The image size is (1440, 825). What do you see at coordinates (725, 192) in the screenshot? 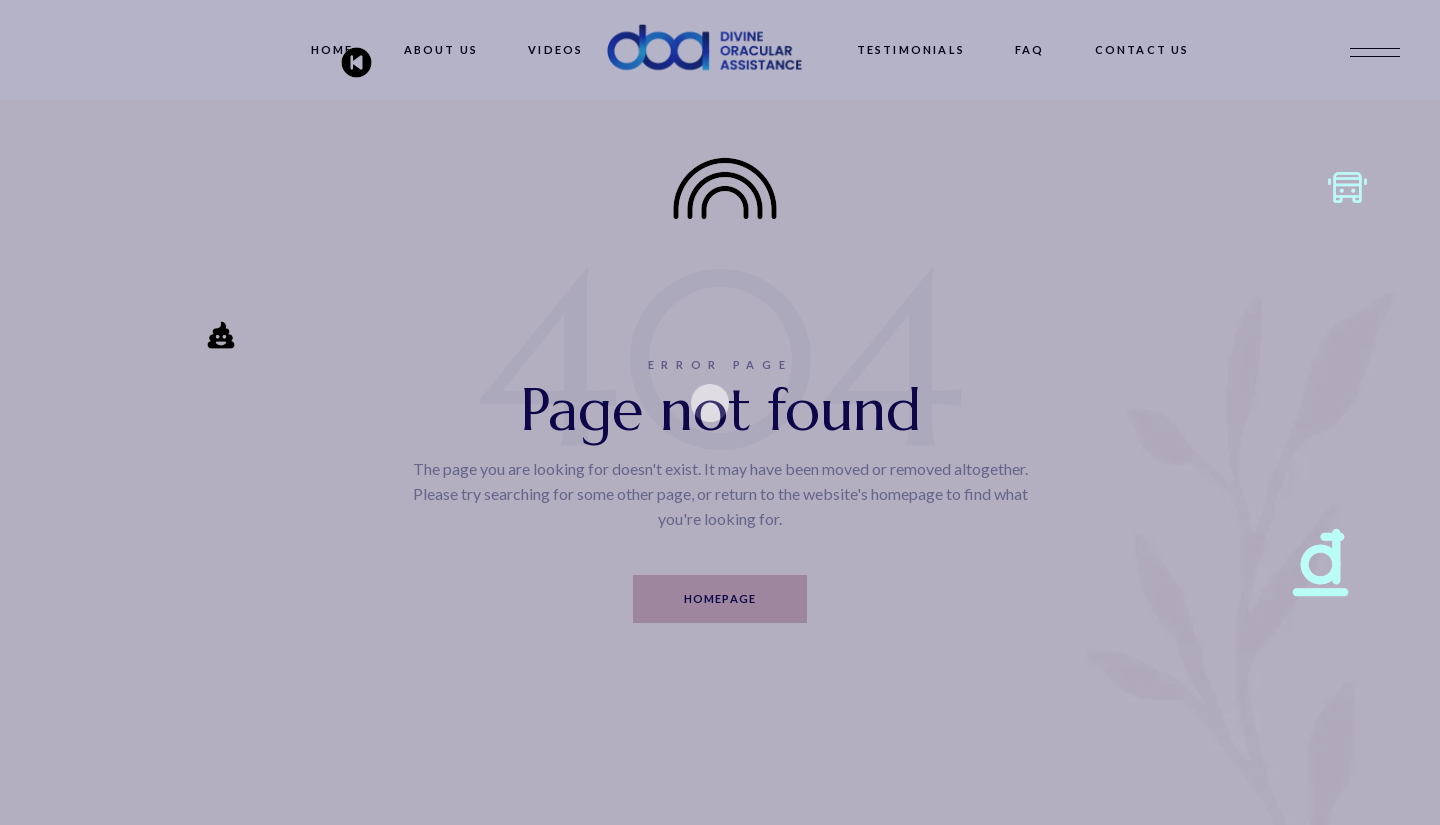
I see `indicates pride or LGBTQ+ related content` at bounding box center [725, 192].